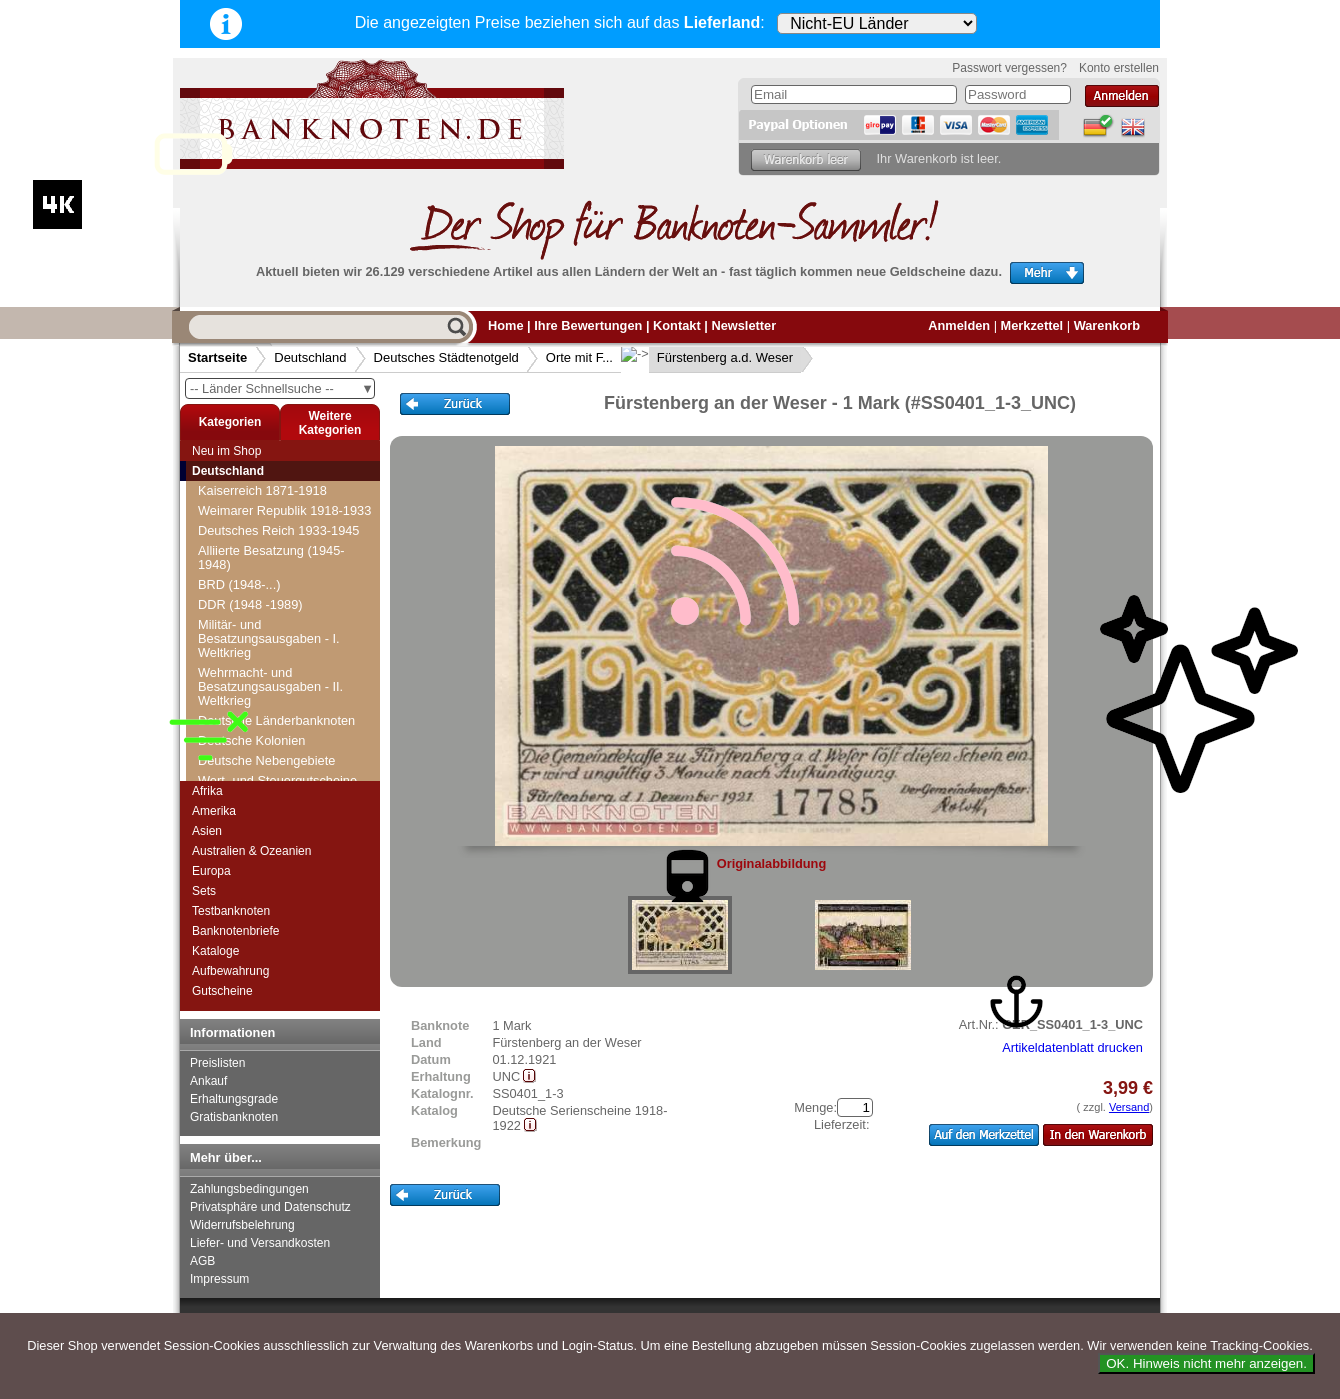 The image size is (1340, 1399). Describe the element at coordinates (730, 563) in the screenshot. I see `subscribe to RSS feed` at that location.